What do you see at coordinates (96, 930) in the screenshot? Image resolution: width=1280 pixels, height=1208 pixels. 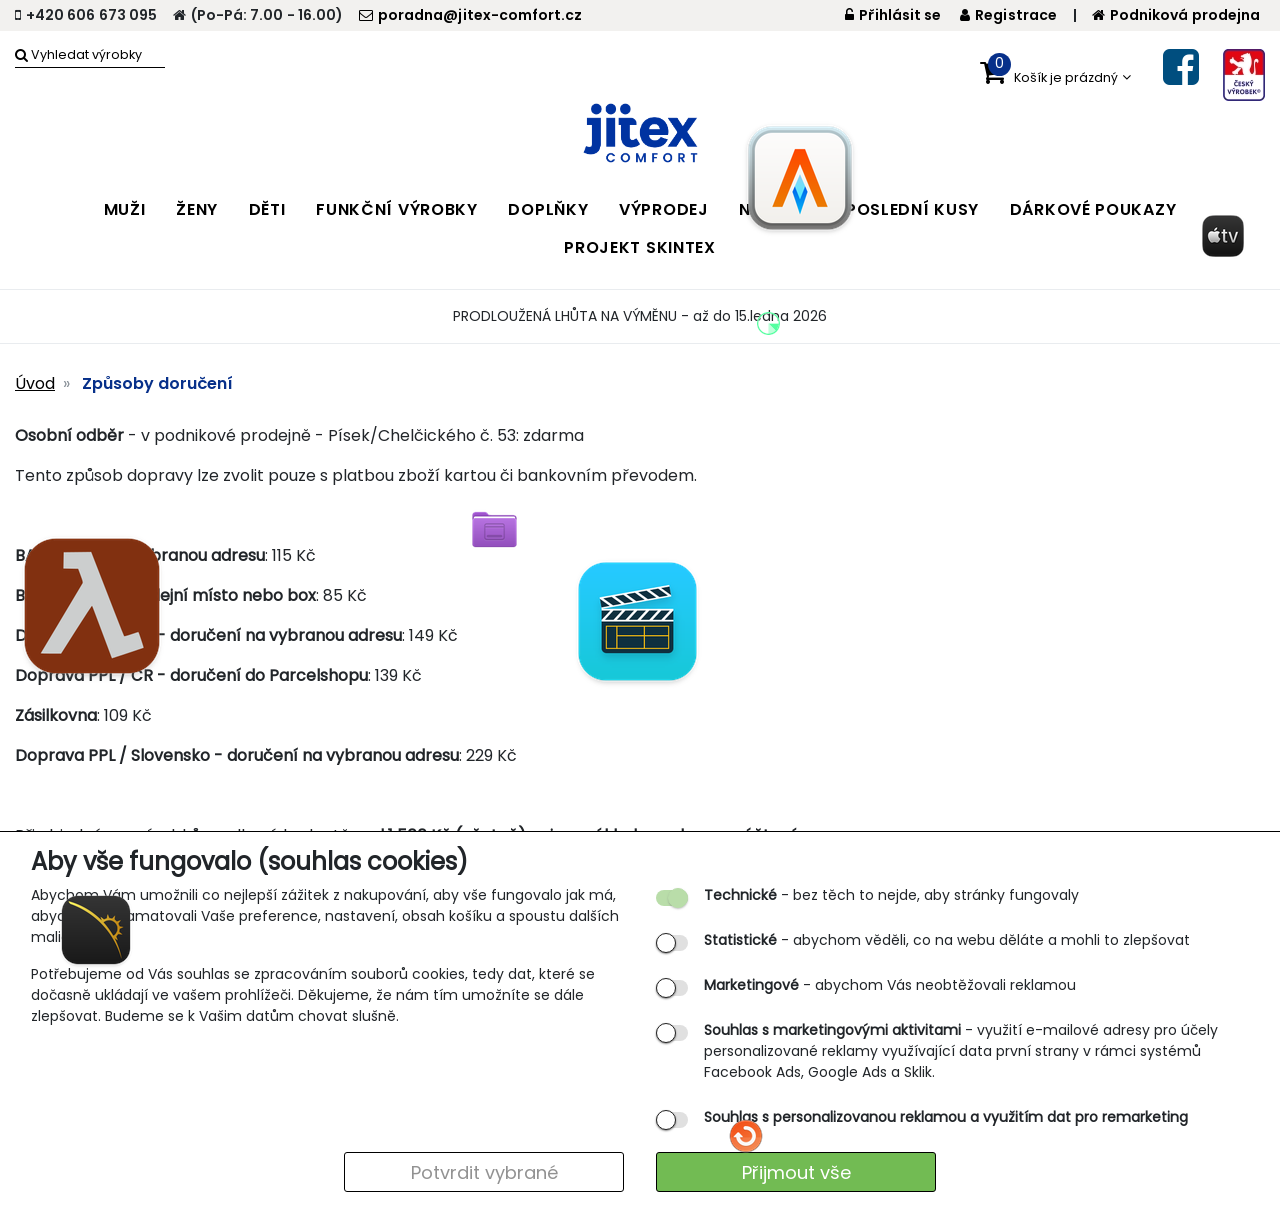 I see `launch the starbound game` at bounding box center [96, 930].